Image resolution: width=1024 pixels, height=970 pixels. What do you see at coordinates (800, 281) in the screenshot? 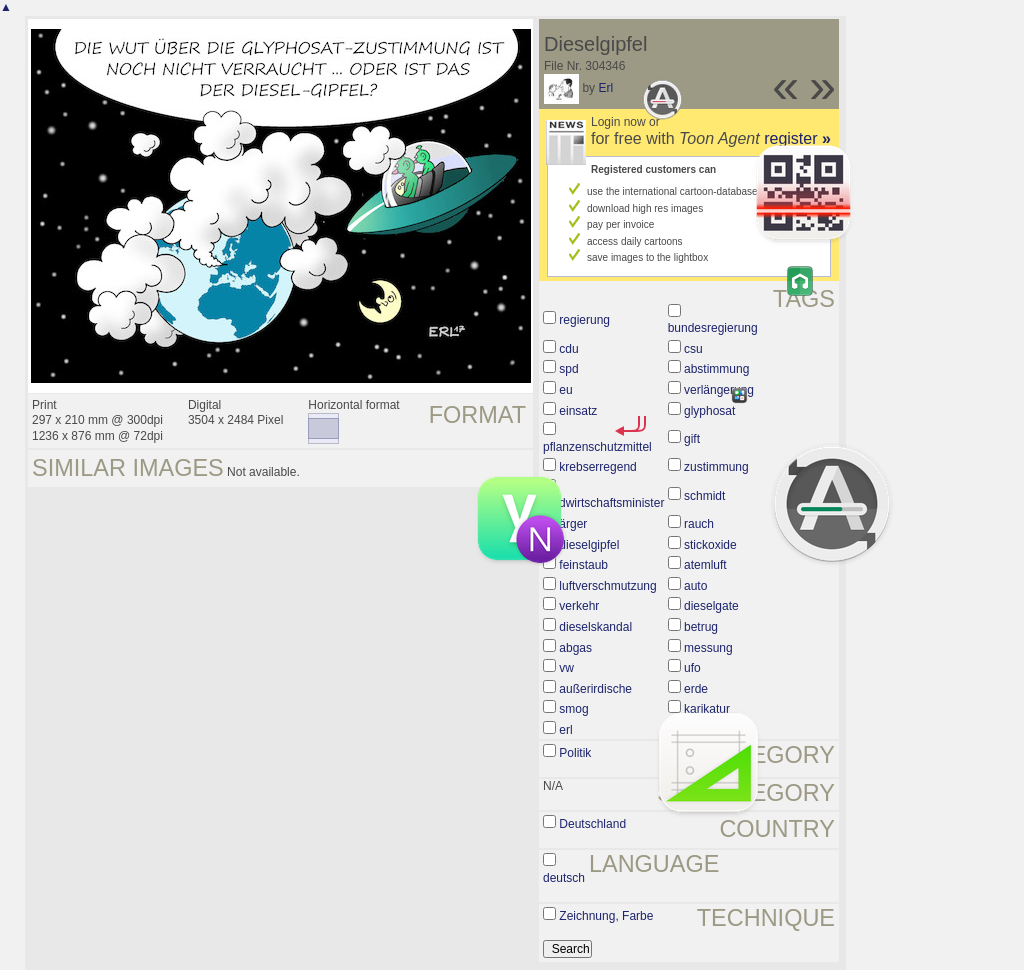
I see `an LMMS music project file` at bounding box center [800, 281].